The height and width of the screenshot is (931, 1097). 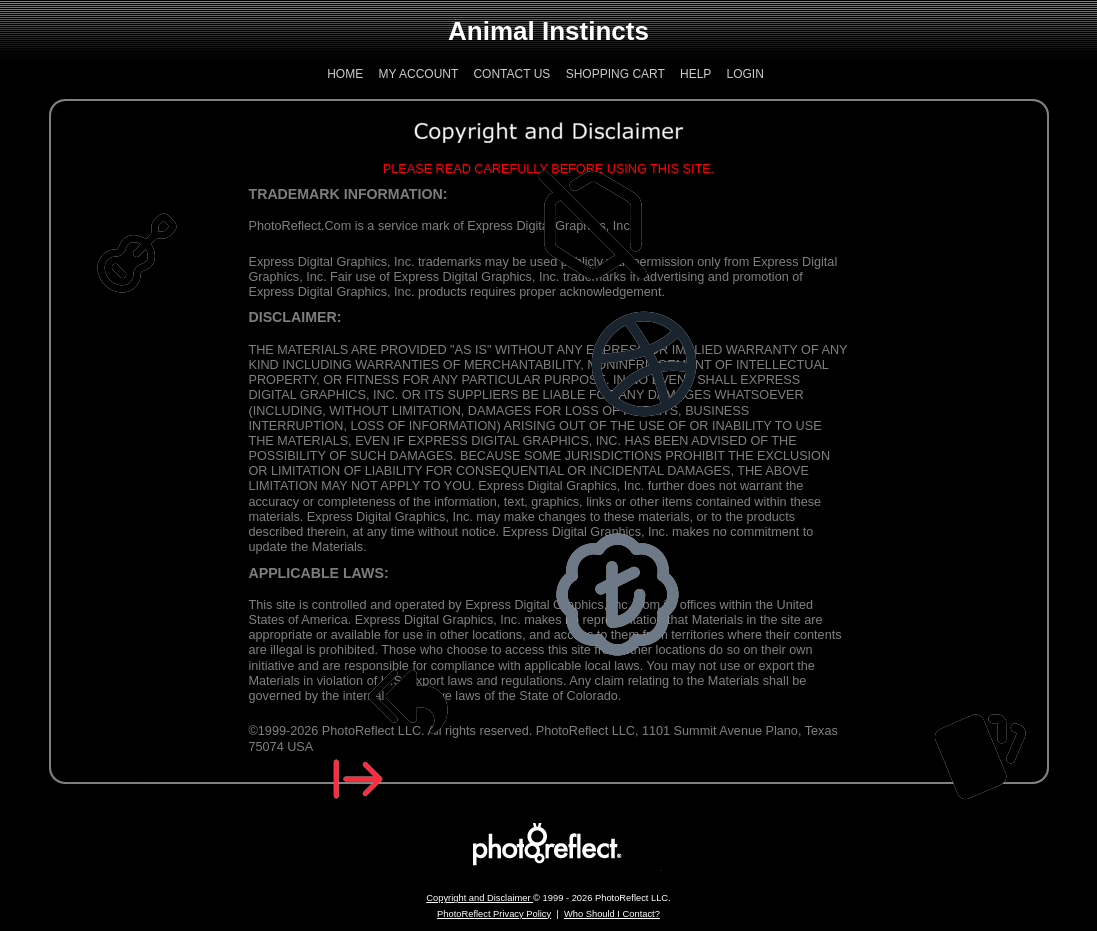 I want to click on disable or deactivate a feature, so click(x=593, y=225).